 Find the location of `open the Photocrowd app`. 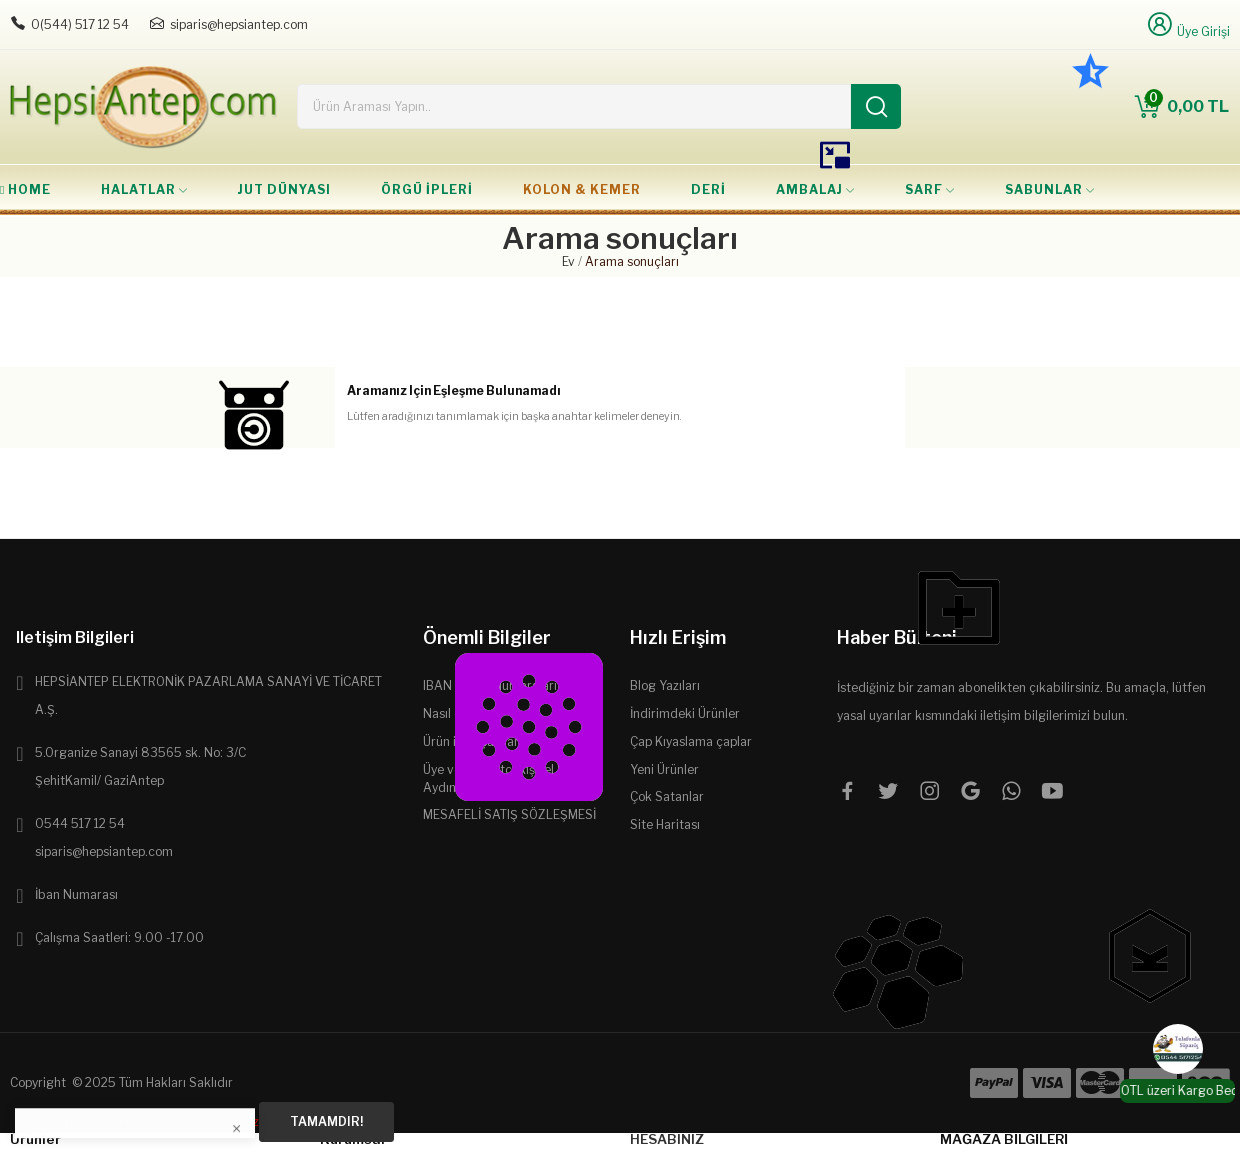

open the Photocrowd app is located at coordinates (529, 727).